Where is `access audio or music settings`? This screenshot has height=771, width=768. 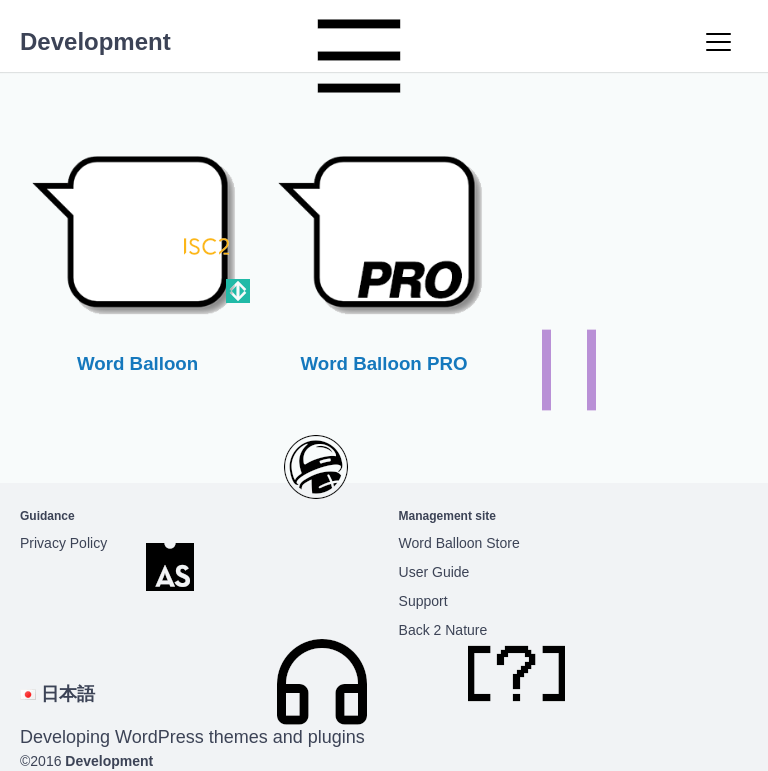
access audio or music settings is located at coordinates (322, 684).